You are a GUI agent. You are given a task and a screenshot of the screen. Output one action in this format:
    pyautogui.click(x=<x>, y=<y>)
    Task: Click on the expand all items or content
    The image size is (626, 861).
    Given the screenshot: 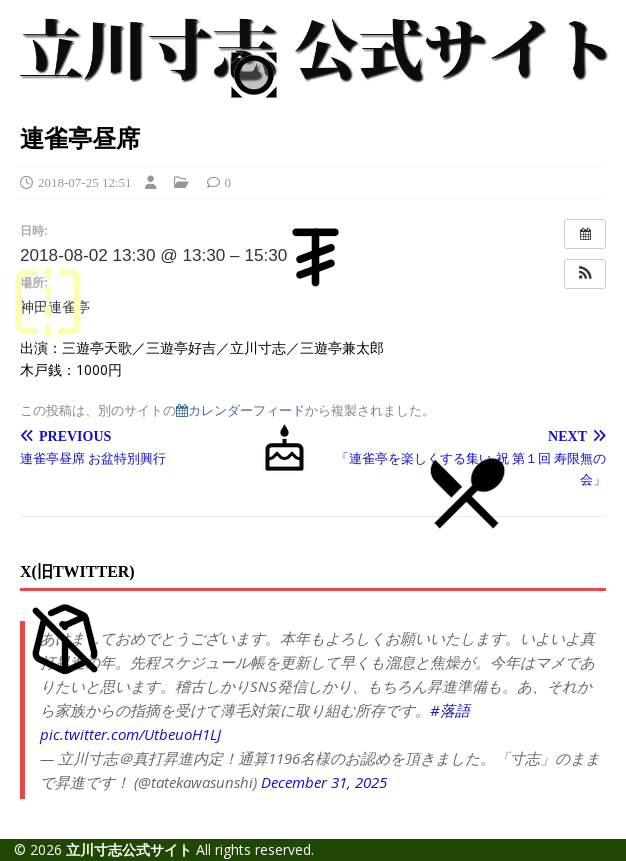 What is the action you would take?
    pyautogui.click(x=254, y=75)
    